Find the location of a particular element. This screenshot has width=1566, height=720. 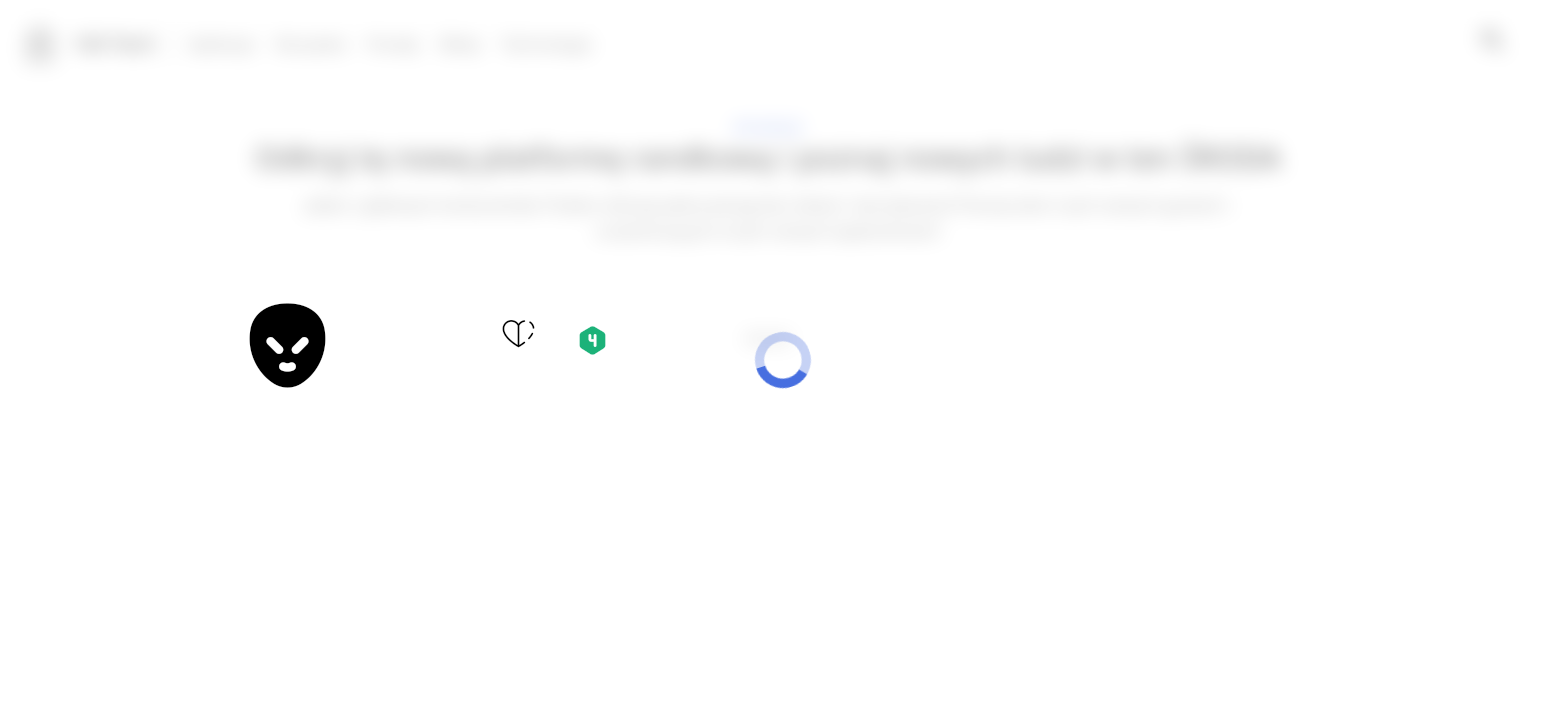

indicates partial like or favorite status is located at coordinates (518, 332).